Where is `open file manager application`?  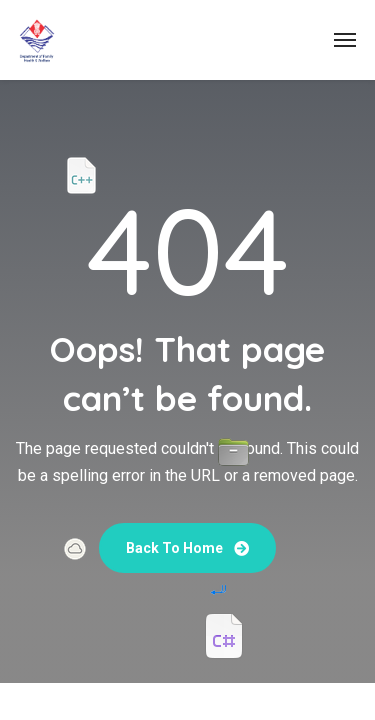
open file manager application is located at coordinates (233, 451).